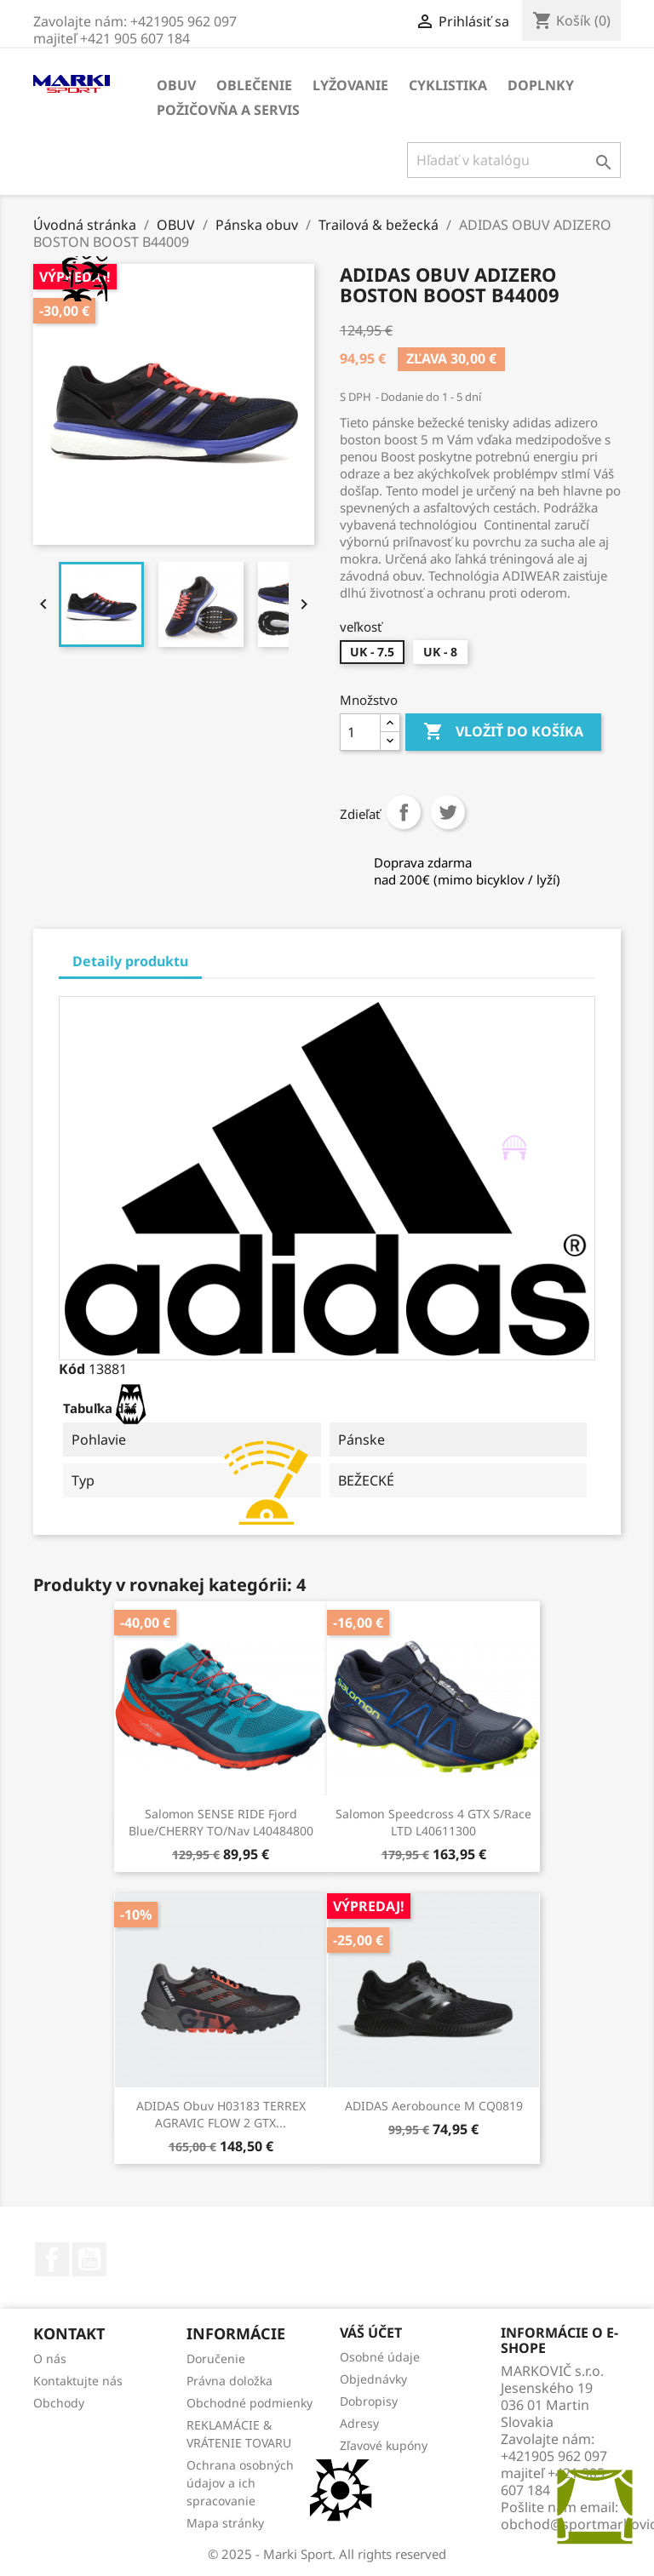  What do you see at coordinates (594, 2507) in the screenshot?
I see `access theater or entertainment content` at bounding box center [594, 2507].